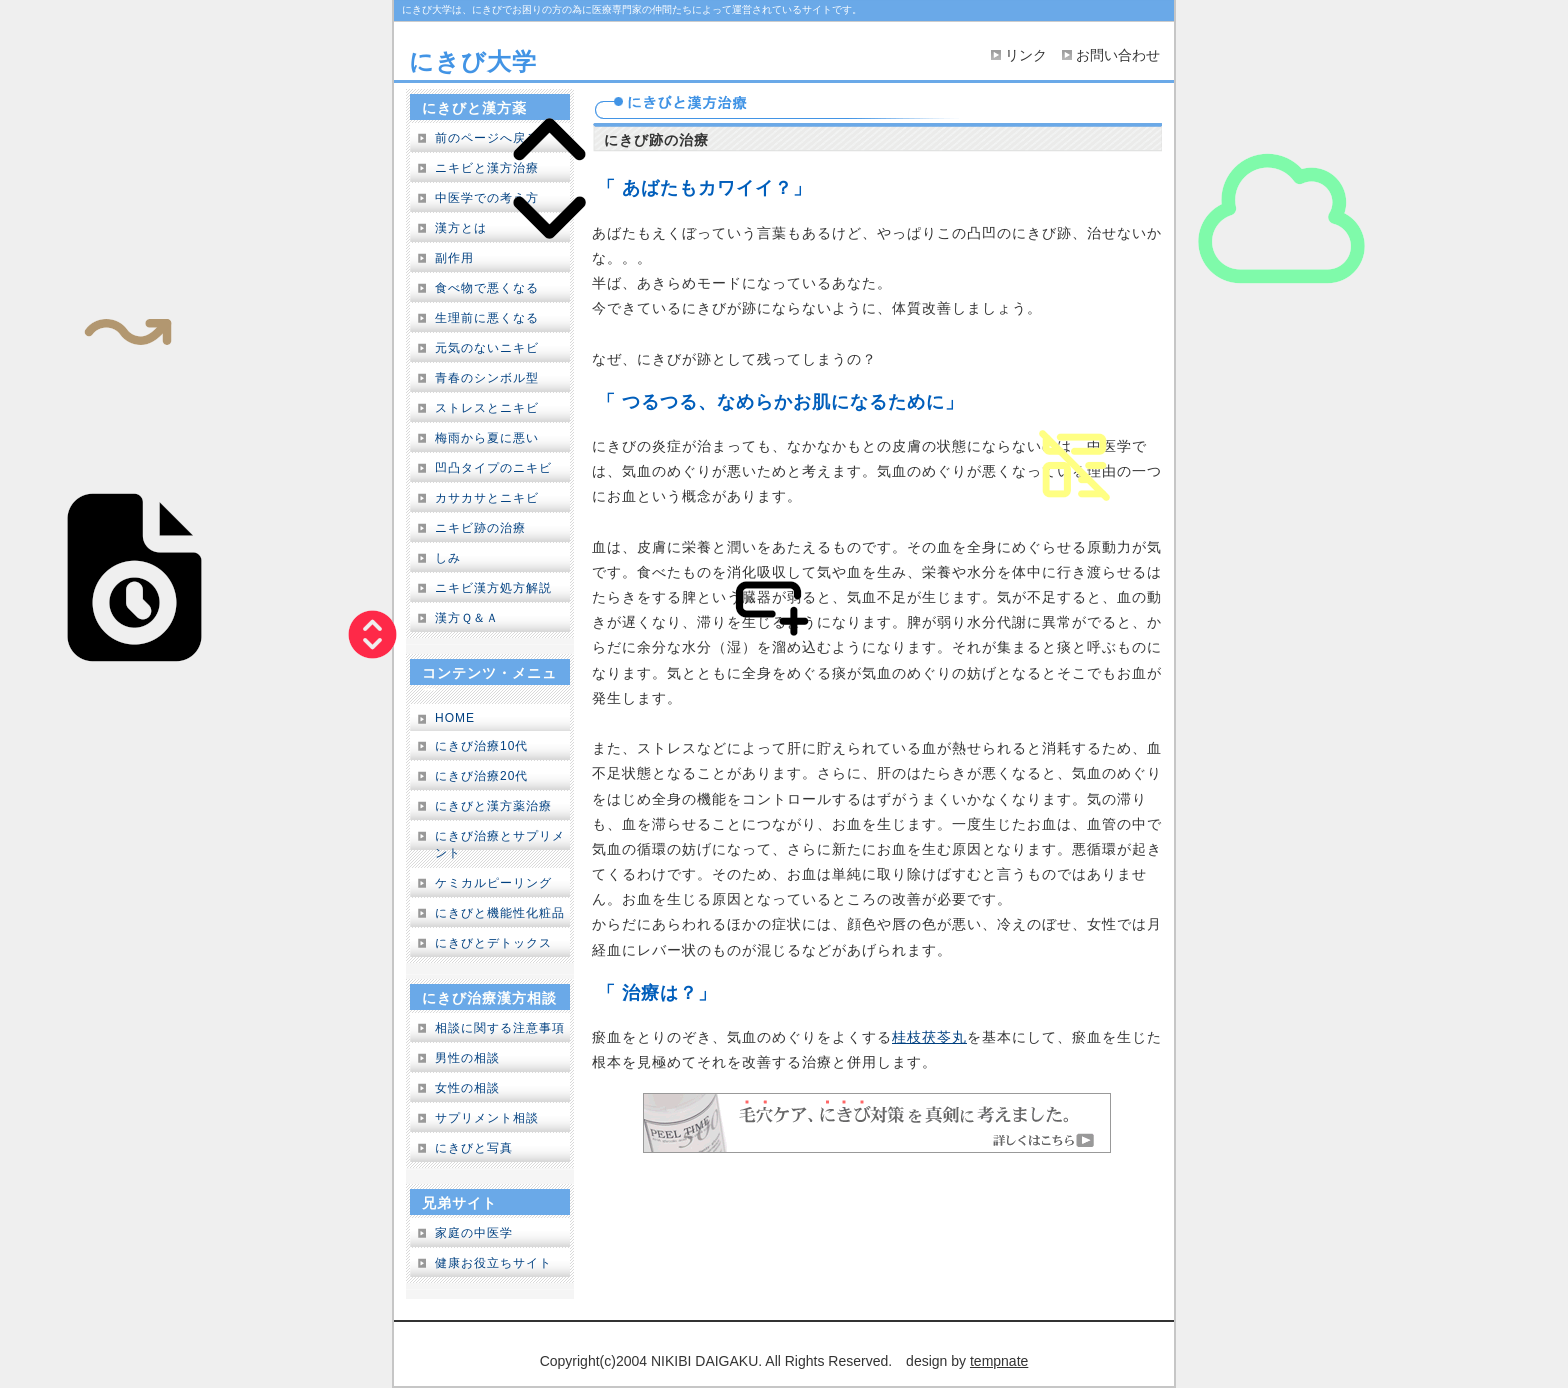  What do you see at coordinates (372, 634) in the screenshot?
I see `expand or collapse a section` at bounding box center [372, 634].